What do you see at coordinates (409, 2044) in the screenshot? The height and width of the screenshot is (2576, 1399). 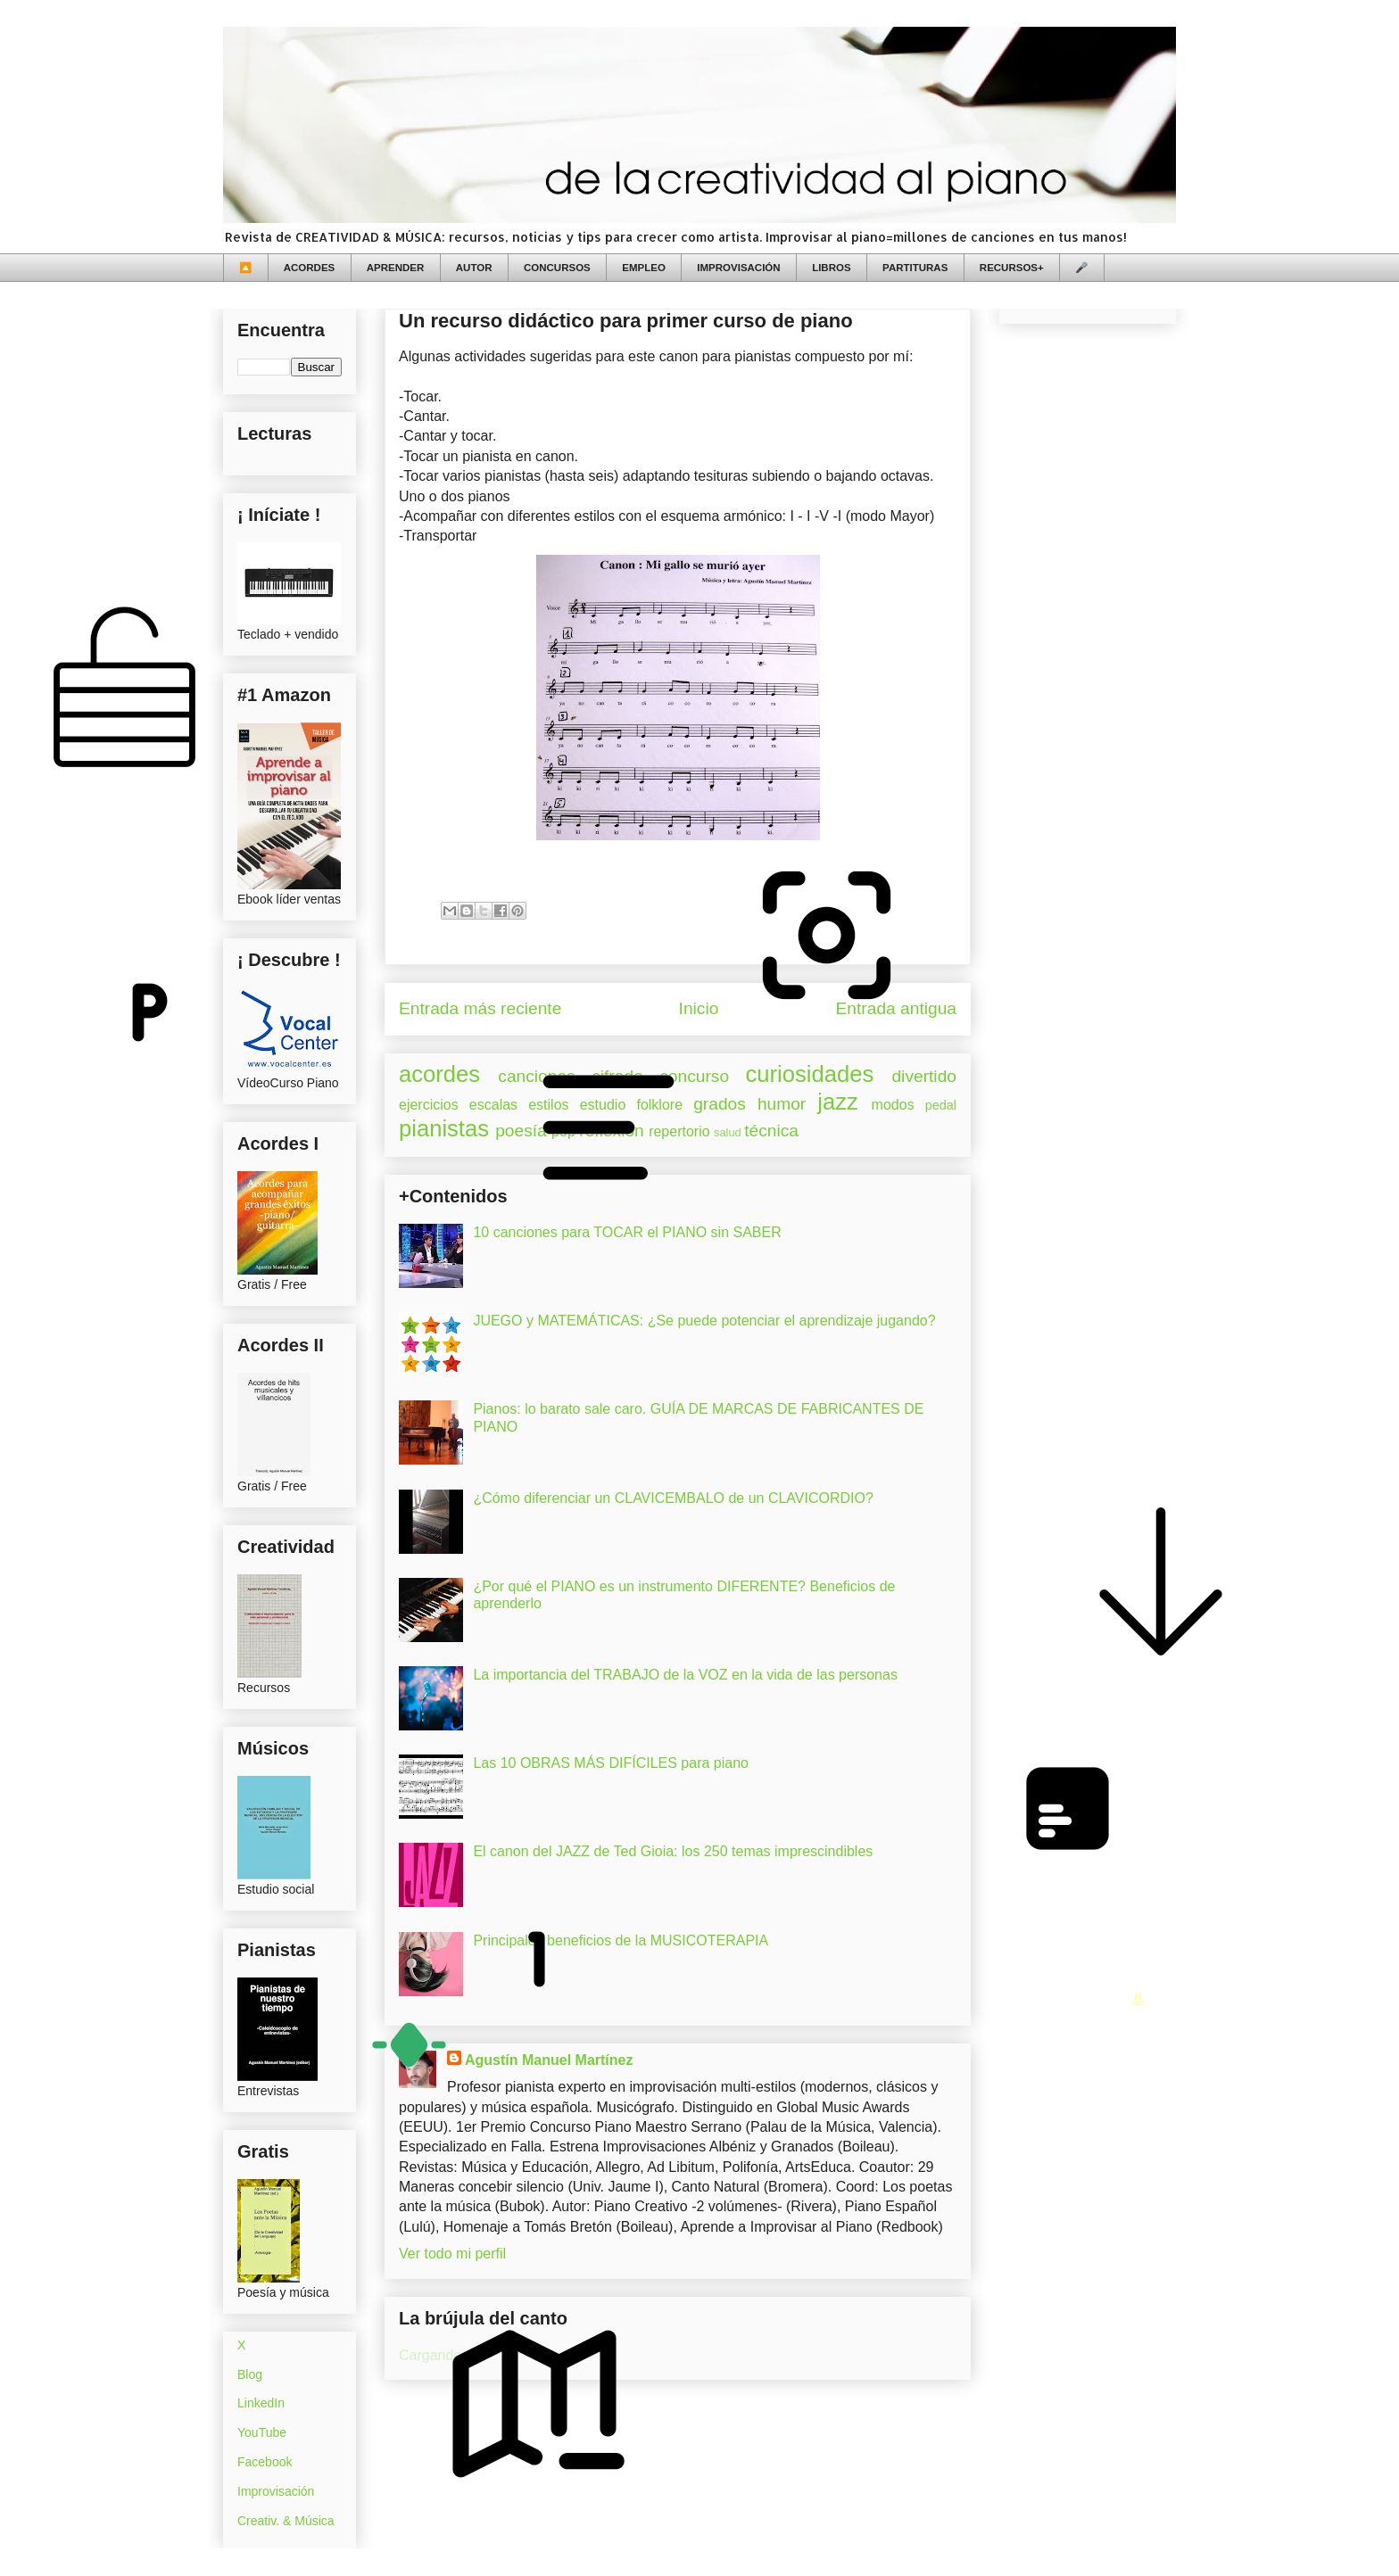 I see `align keyframe to horizontal center` at bounding box center [409, 2044].